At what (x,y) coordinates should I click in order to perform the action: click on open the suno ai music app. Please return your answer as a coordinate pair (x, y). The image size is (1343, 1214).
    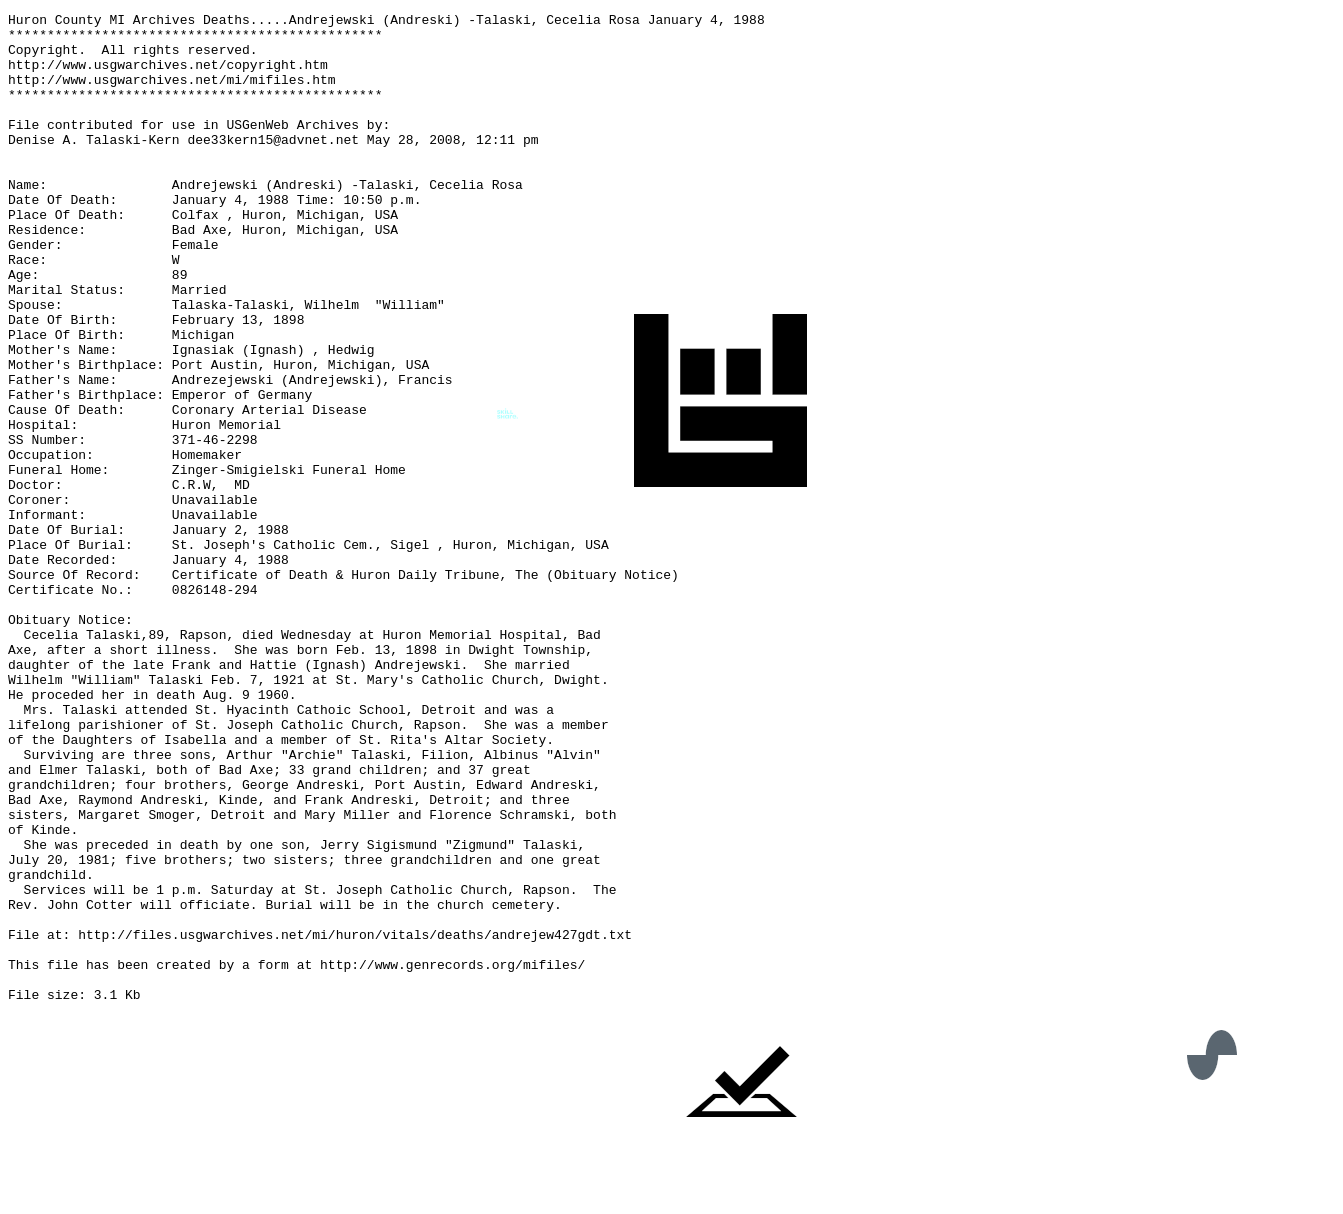
    Looking at the image, I should click on (1212, 1055).